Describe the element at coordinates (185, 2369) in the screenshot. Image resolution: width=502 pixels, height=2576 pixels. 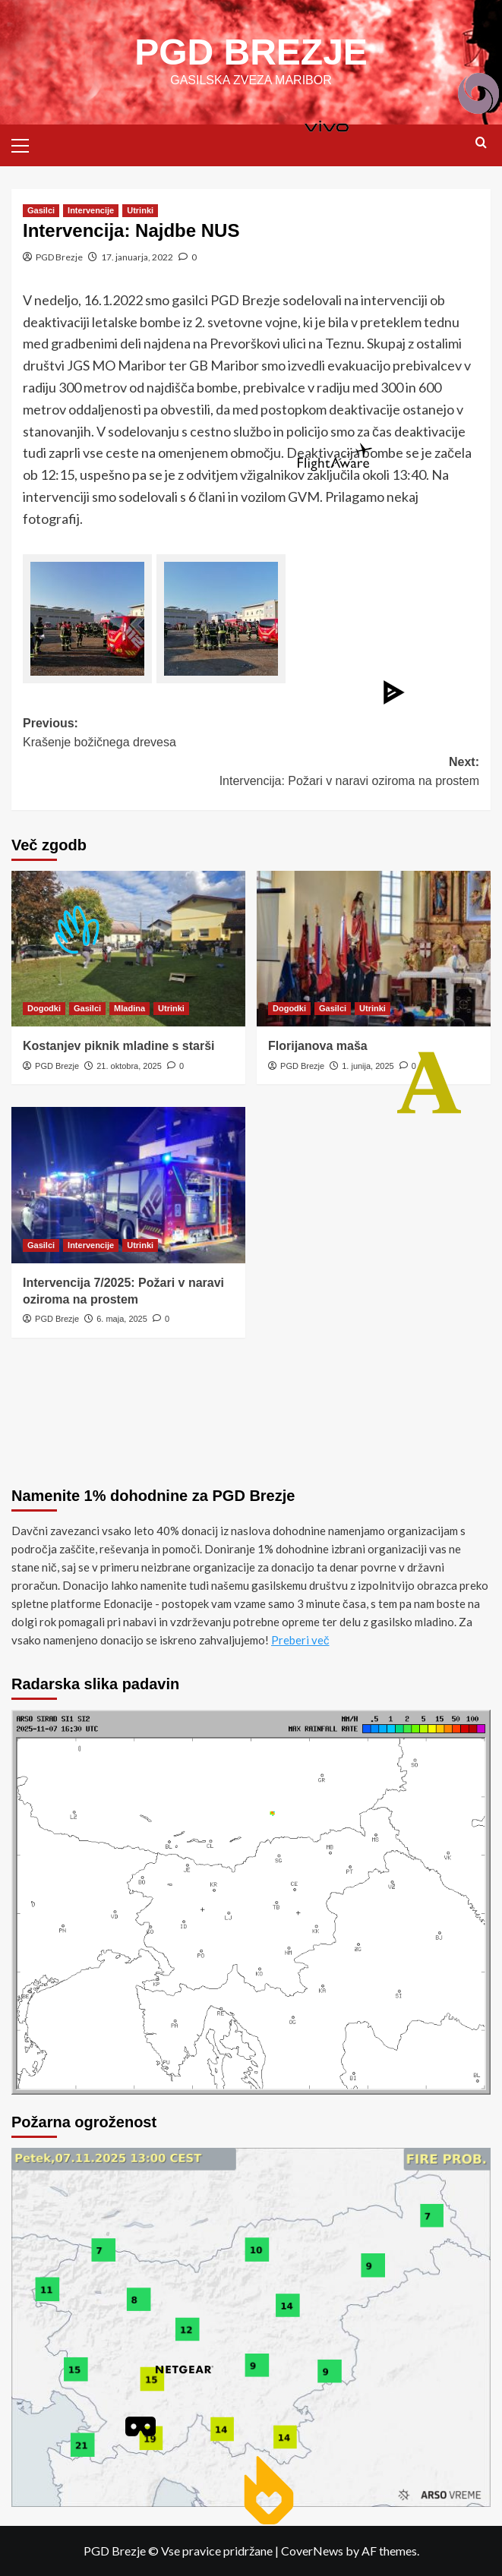
I see `netgear brand logo` at that location.